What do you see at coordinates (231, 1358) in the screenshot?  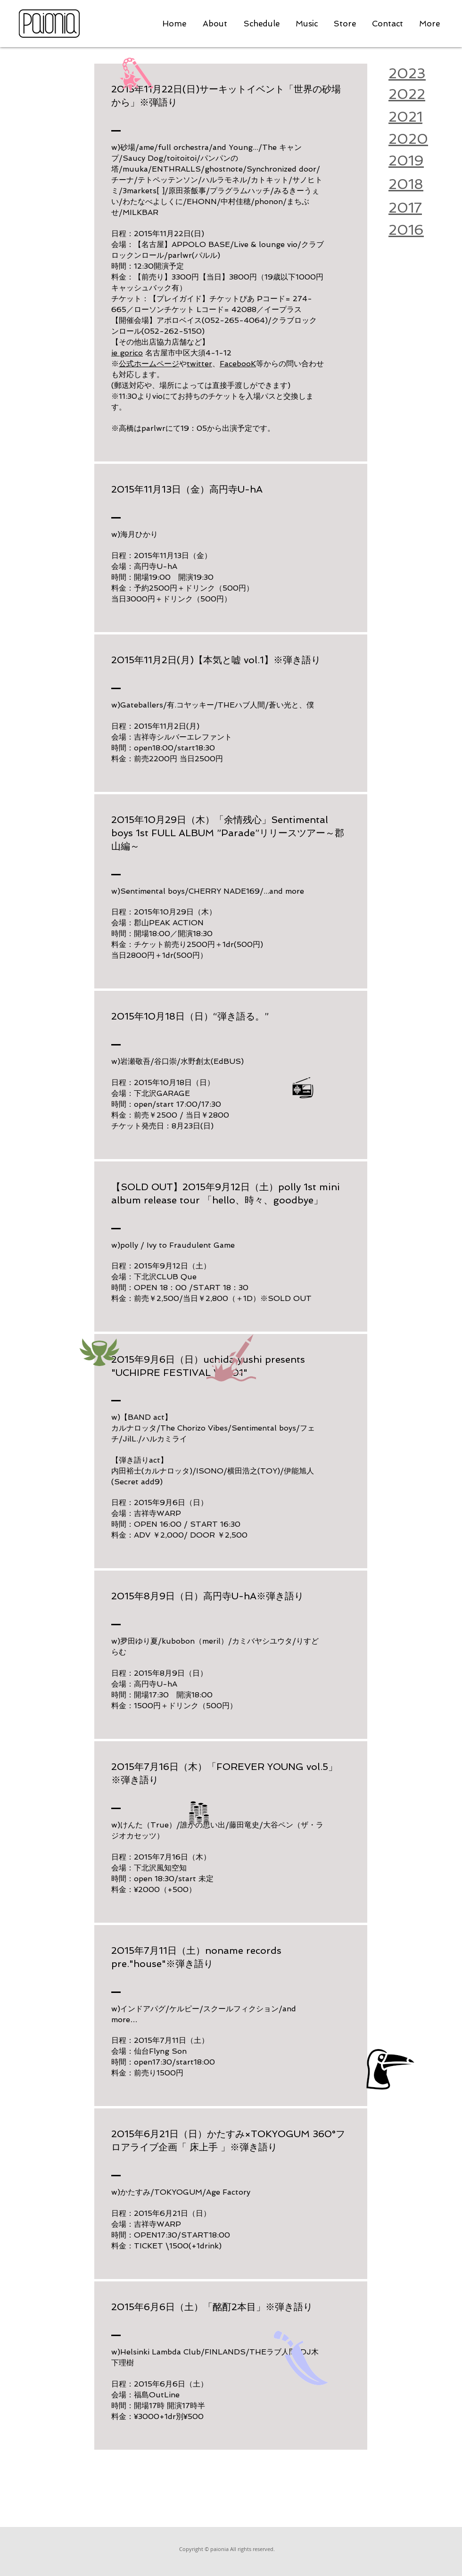 I see `launch submarine missile attack` at bounding box center [231, 1358].